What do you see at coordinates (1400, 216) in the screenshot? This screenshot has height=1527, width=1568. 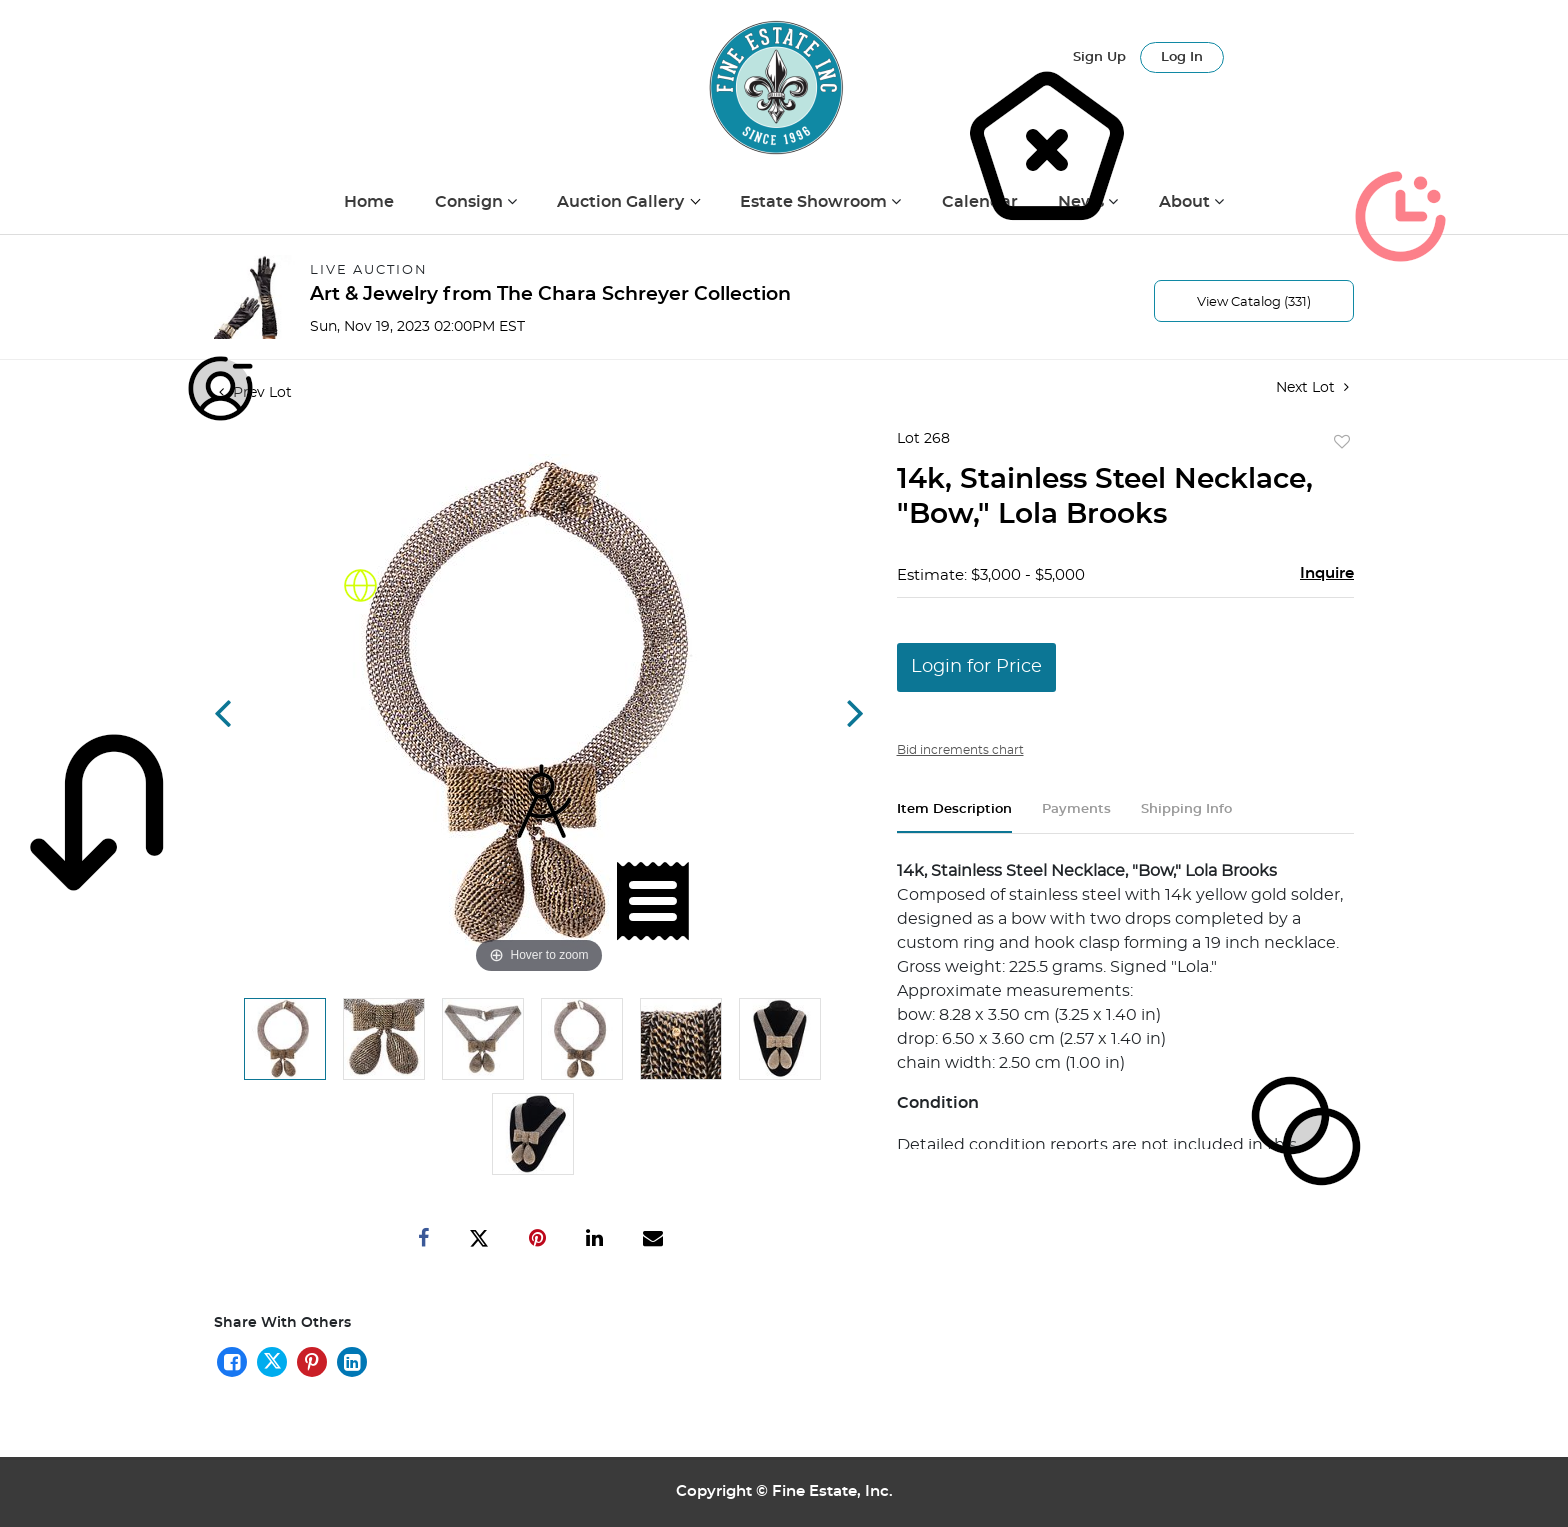 I see `view remaining time or countdown timer` at bounding box center [1400, 216].